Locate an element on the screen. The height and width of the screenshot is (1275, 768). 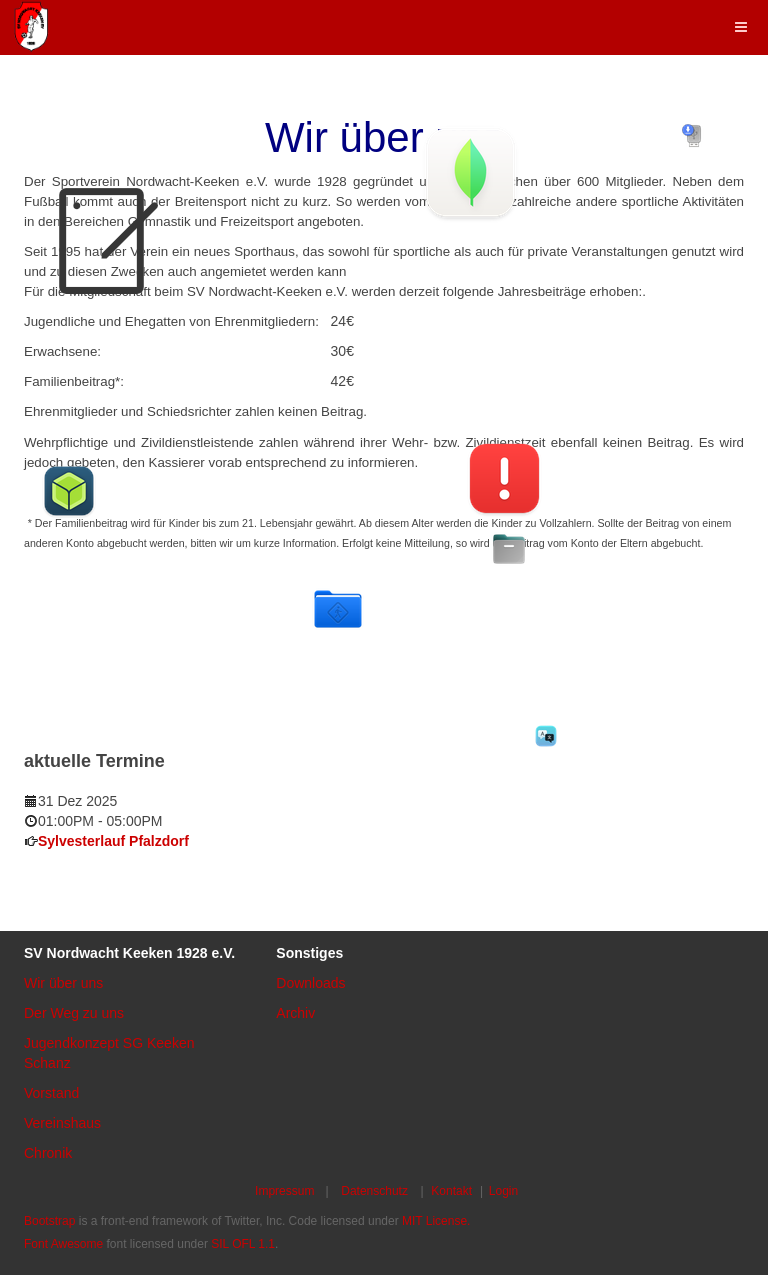
create a bootable USB drive is located at coordinates (694, 136).